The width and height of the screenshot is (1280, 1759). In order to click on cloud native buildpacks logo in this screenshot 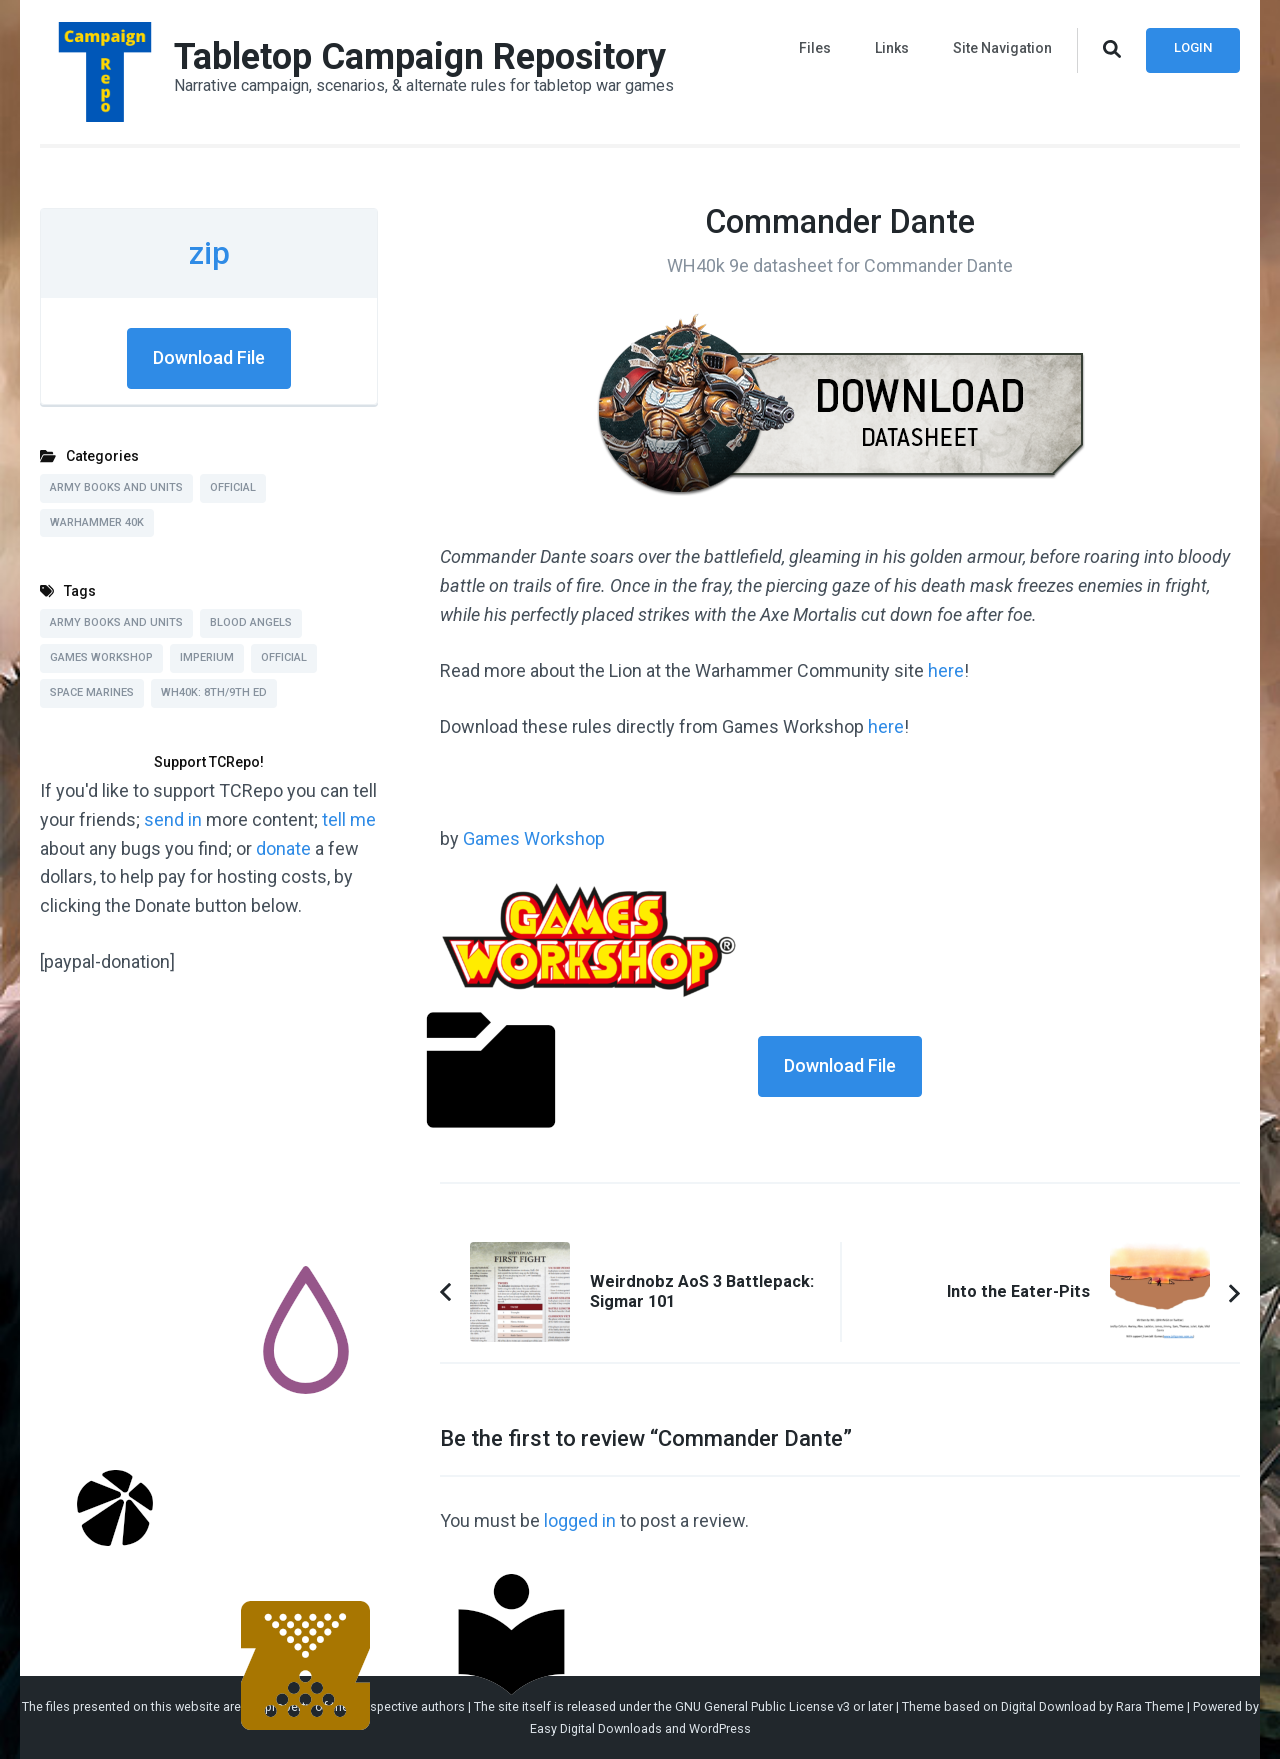, I will do `click(115, 1508)`.